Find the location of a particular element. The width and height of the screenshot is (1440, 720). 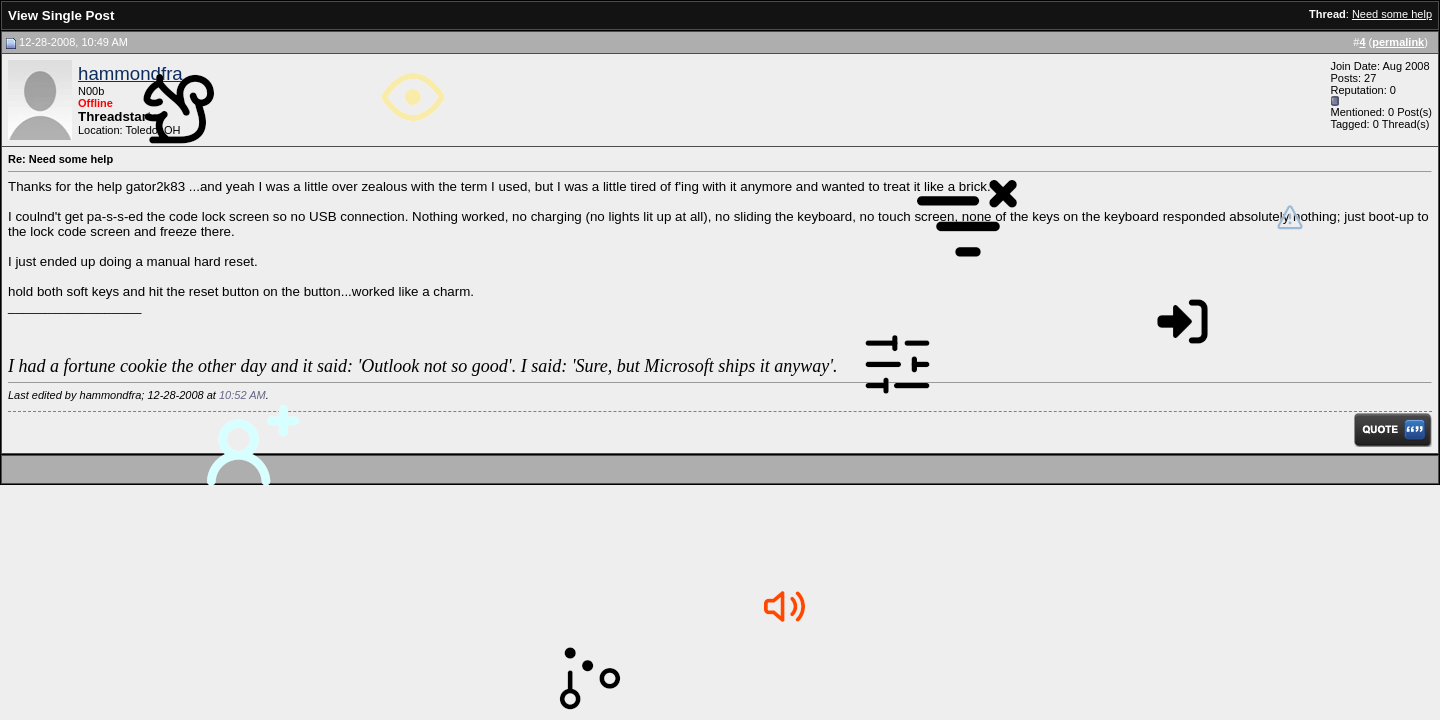

indicates a warning or caution state is located at coordinates (1290, 218).